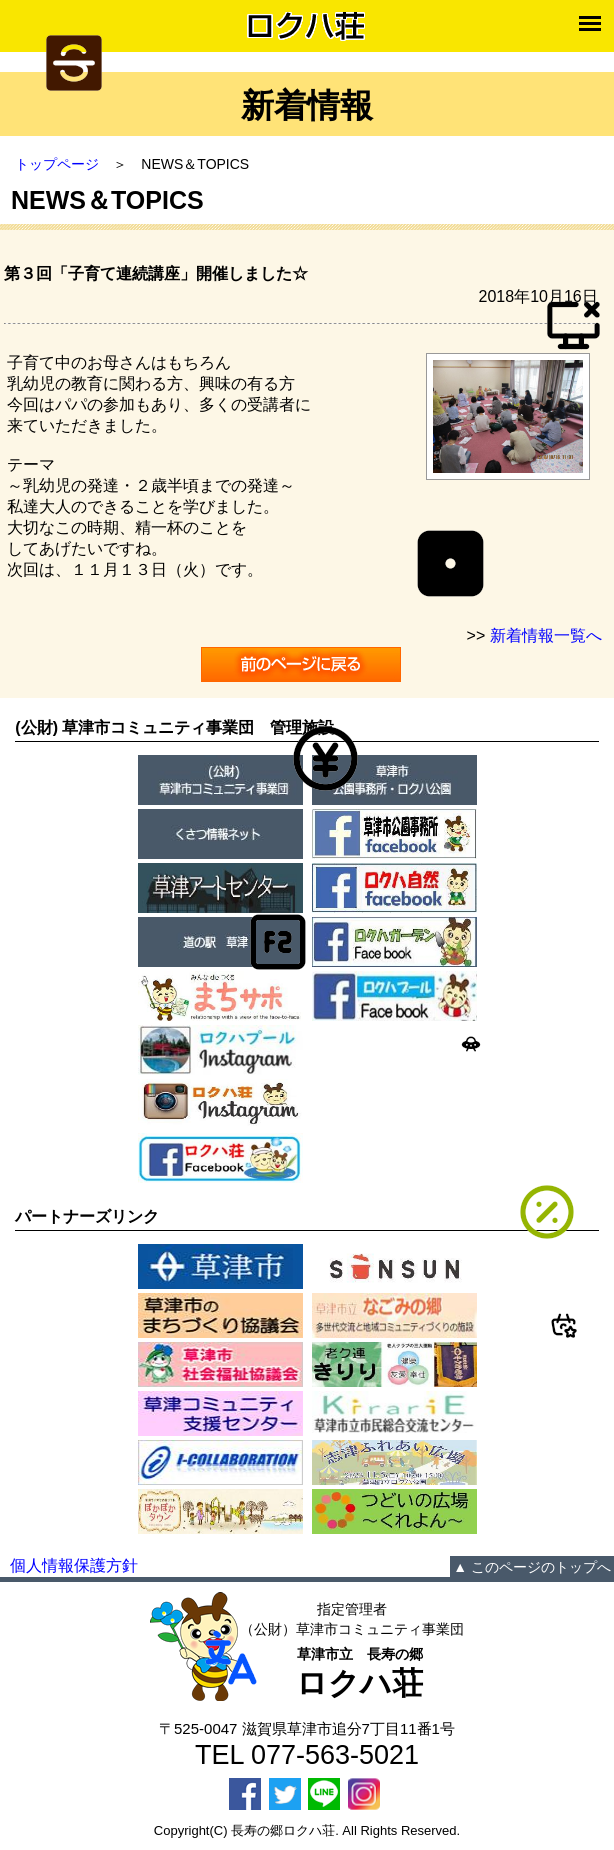 Image resolution: width=614 pixels, height=1850 pixels. What do you see at coordinates (74, 63) in the screenshot?
I see `apply strikethrough formatting to selected text` at bounding box center [74, 63].